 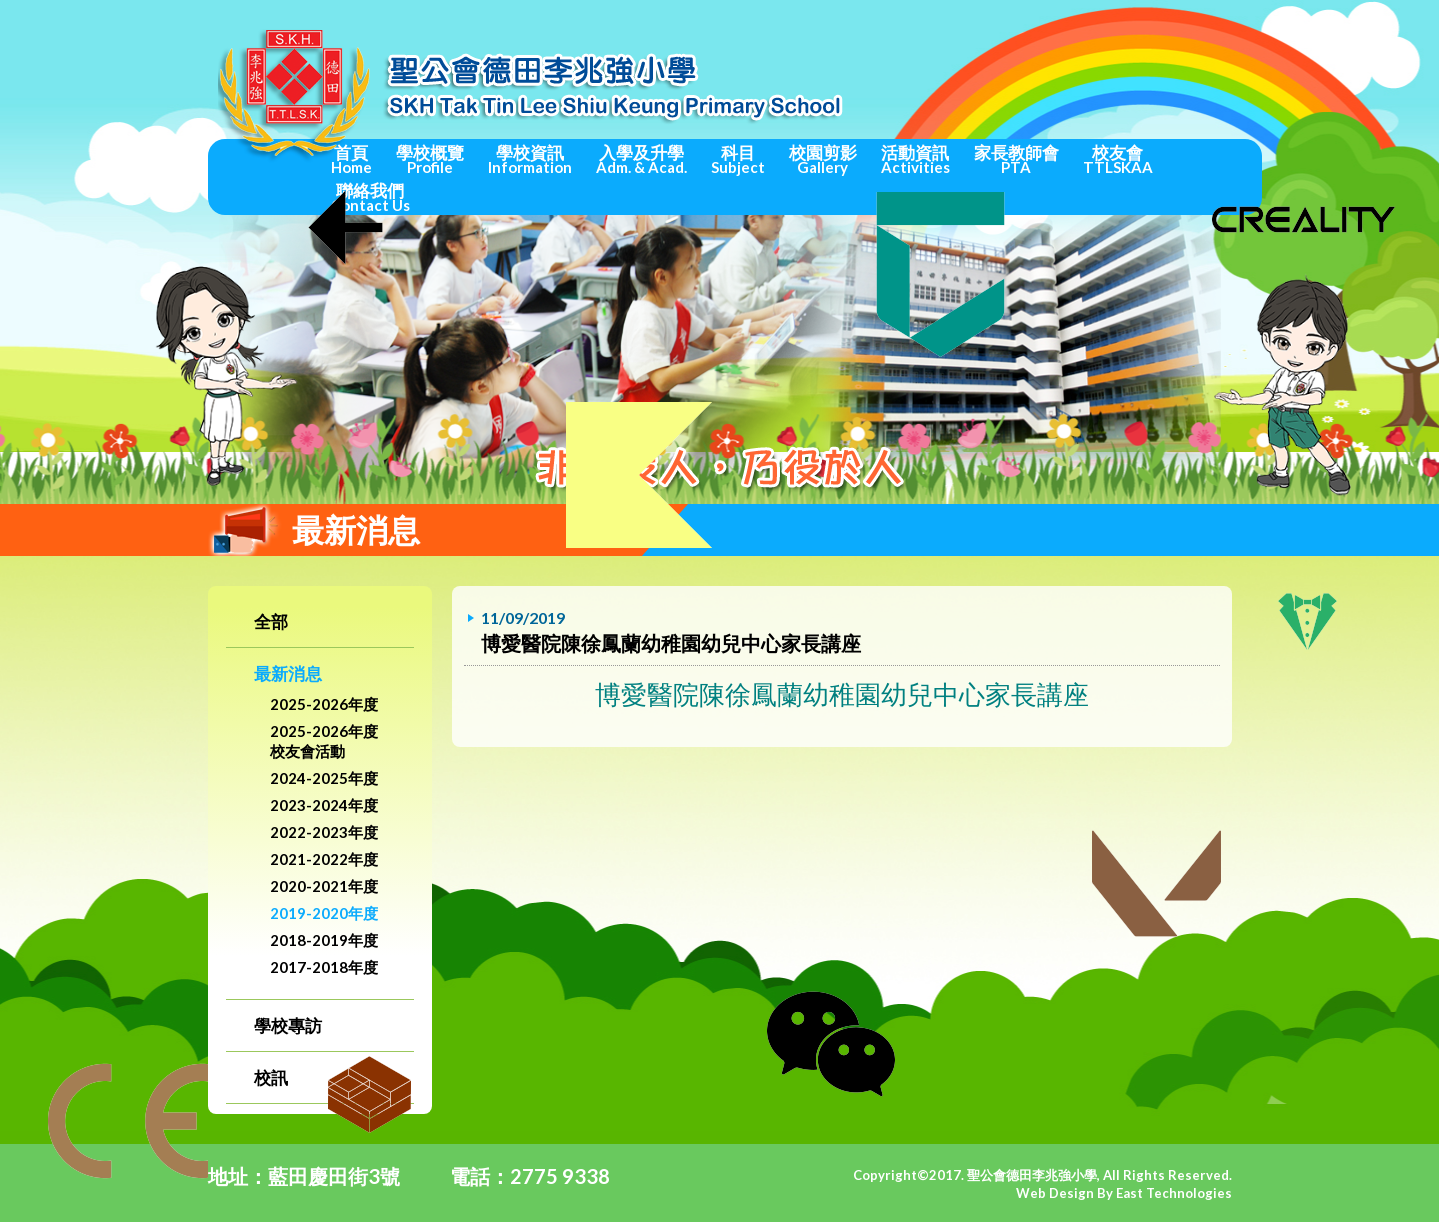 I want to click on stylelint CSS linting tool logo, so click(x=1307, y=621).